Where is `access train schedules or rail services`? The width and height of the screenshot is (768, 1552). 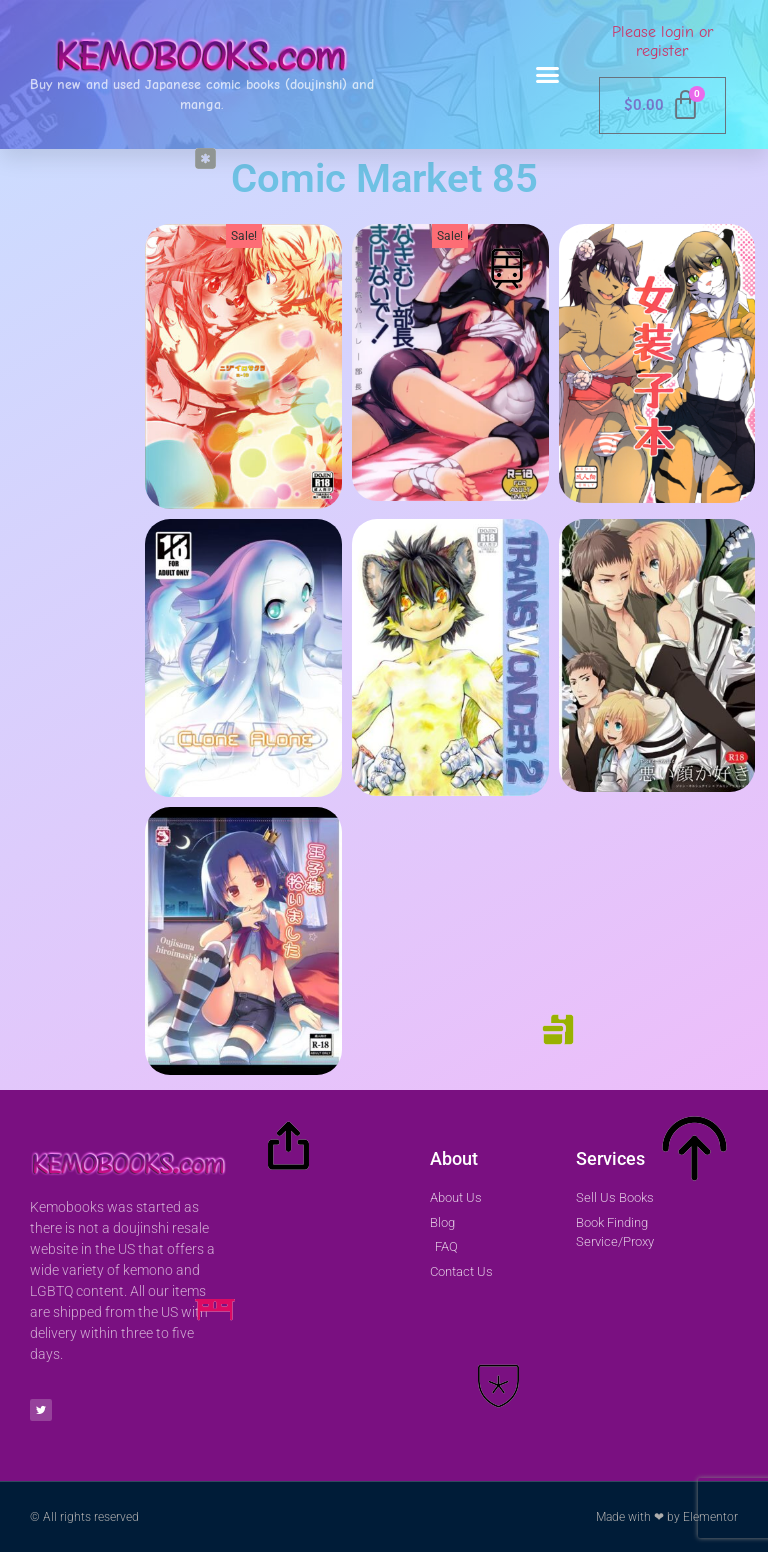
access train schedules or rail services is located at coordinates (507, 267).